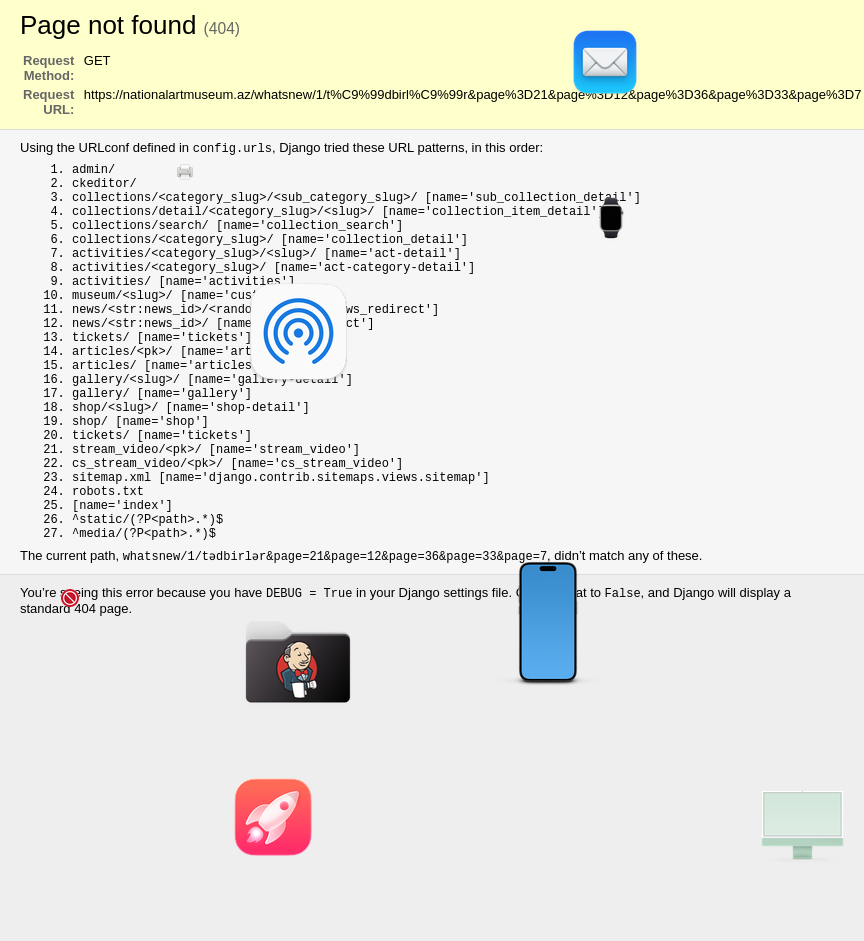  What do you see at coordinates (605, 62) in the screenshot?
I see `open the mail app` at bounding box center [605, 62].